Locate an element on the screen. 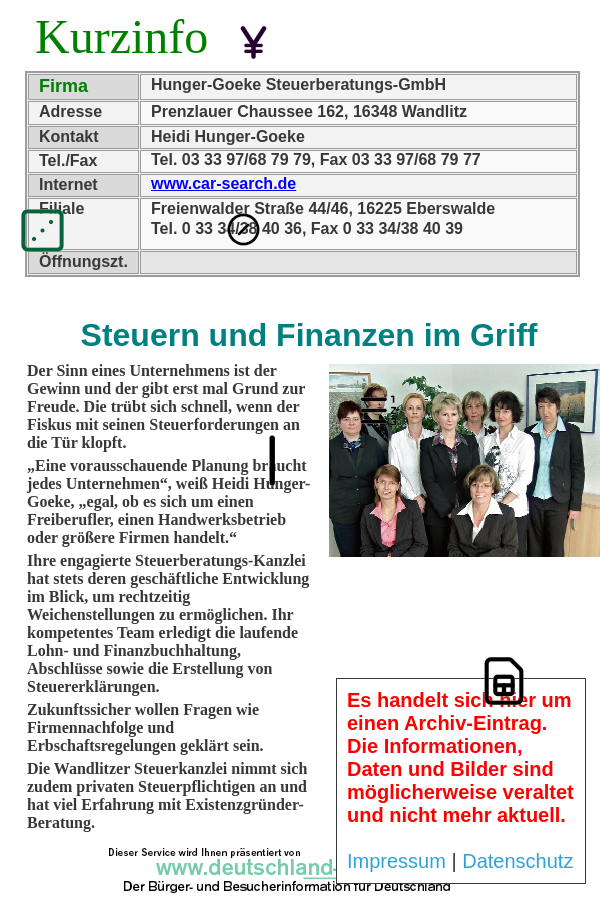  randomize or shuffle content is located at coordinates (42, 230).